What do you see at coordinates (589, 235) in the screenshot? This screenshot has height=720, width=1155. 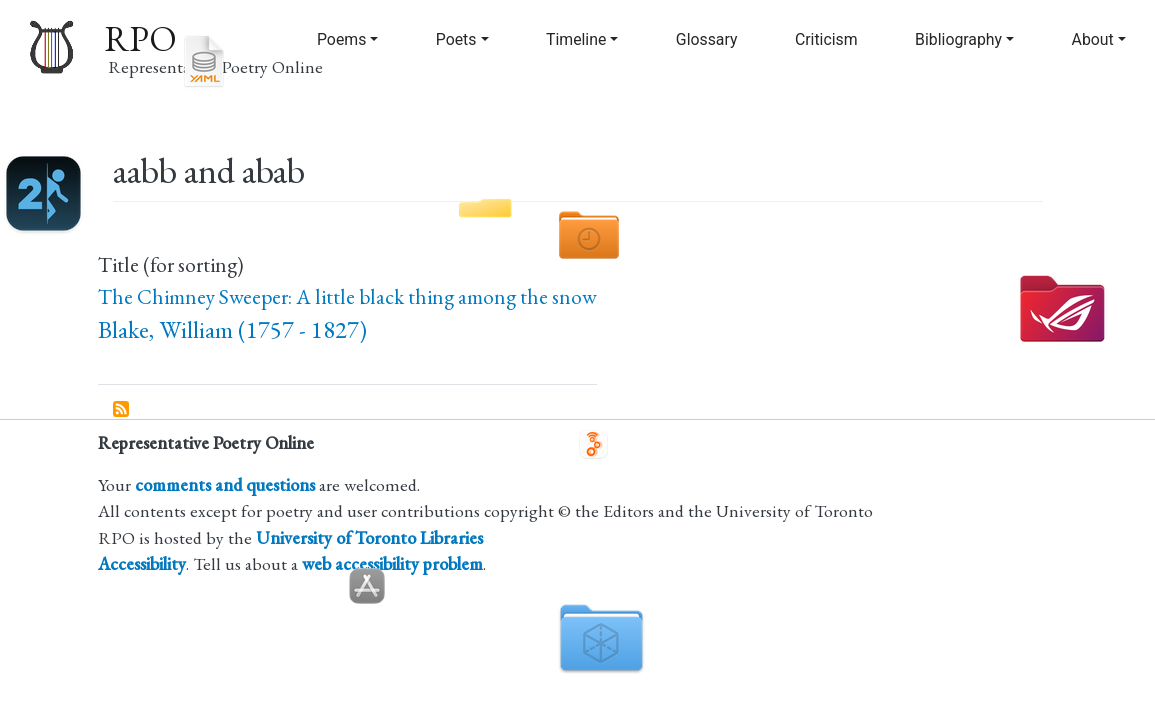 I see `access temporary files folder` at bounding box center [589, 235].